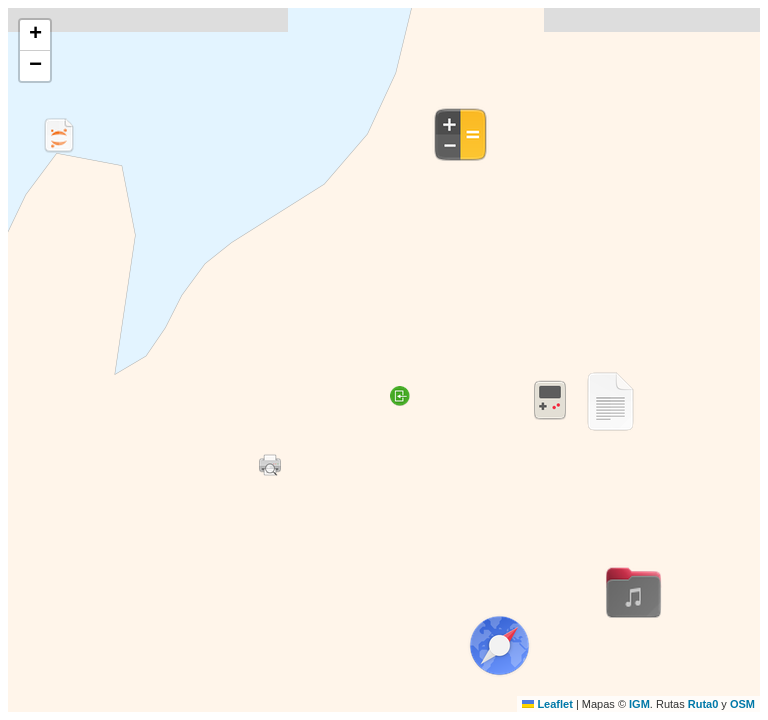 The height and width of the screenshot is (720, 768). I want to click on open your music folder, so click(633, 592).